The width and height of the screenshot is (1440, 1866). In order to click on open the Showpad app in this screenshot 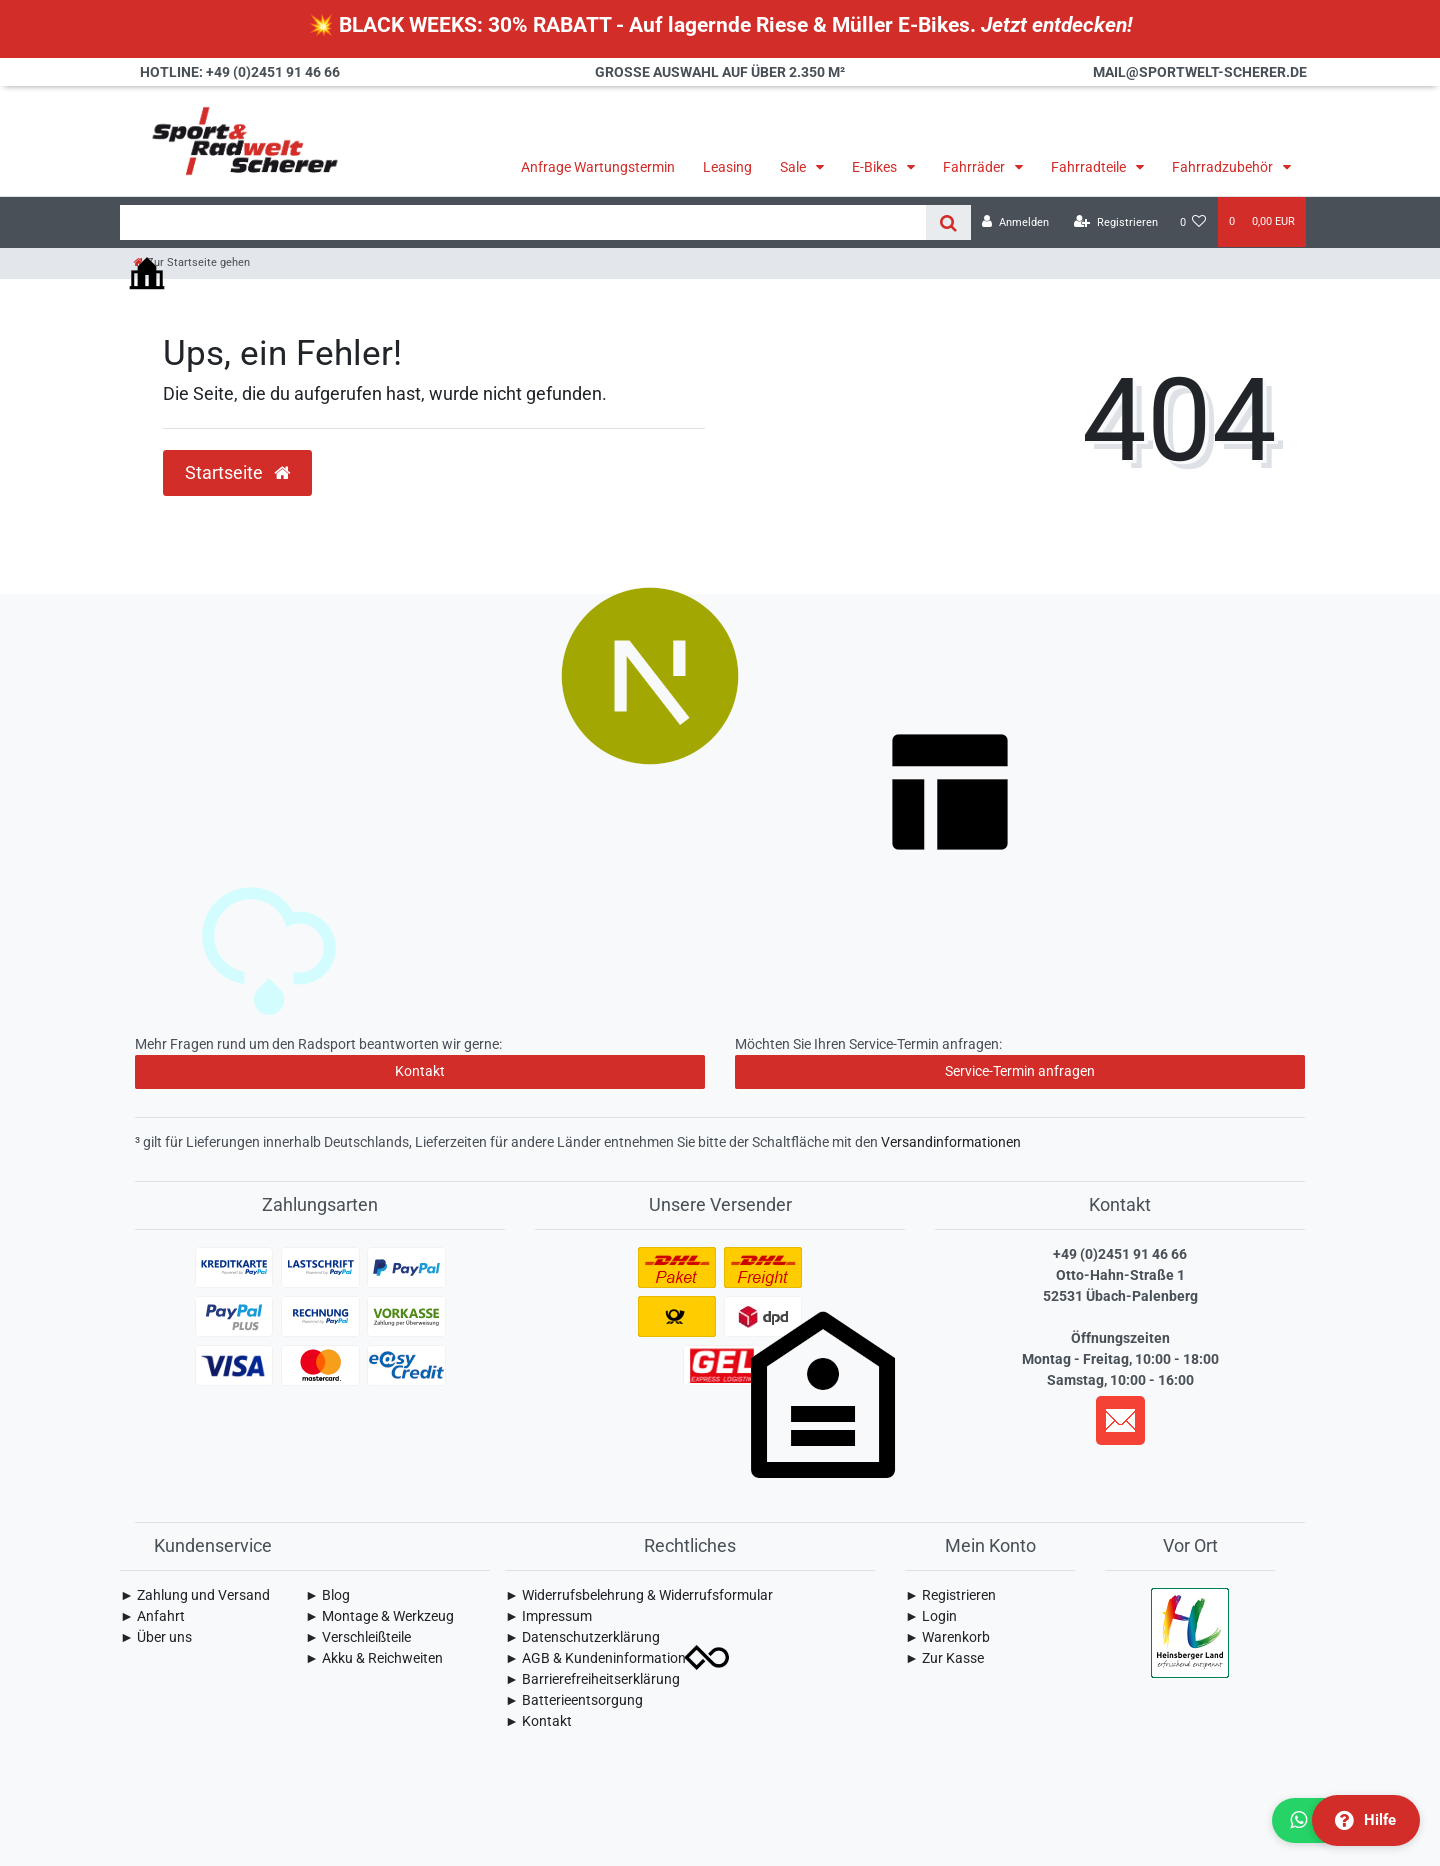, I will do `click(706, 1657)`.